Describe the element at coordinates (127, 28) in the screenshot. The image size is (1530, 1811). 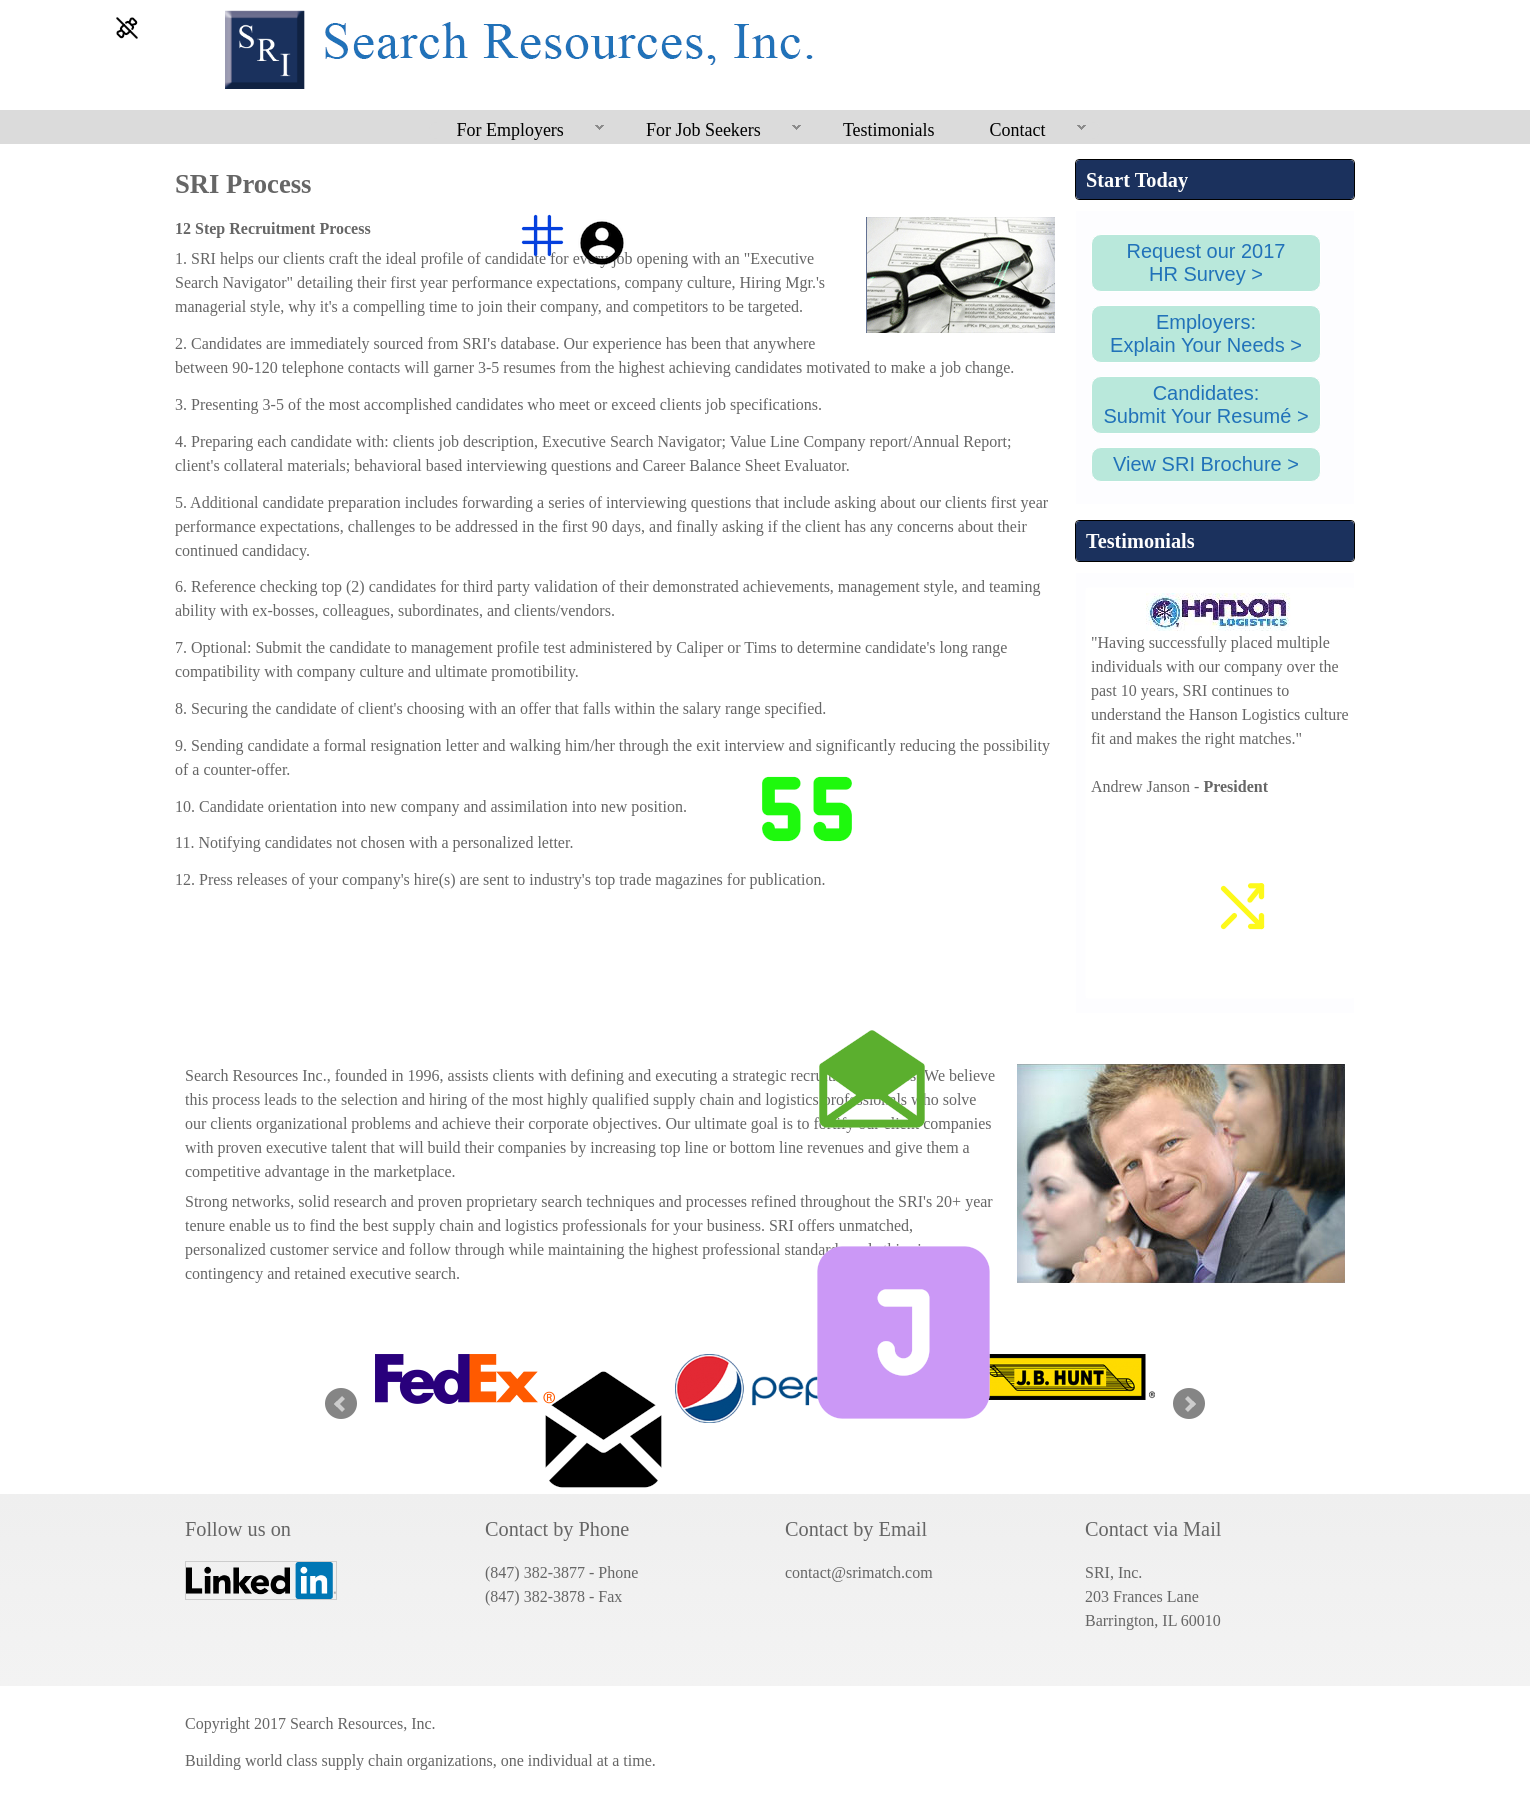
I see `disable candy or sweets mode` at that location.